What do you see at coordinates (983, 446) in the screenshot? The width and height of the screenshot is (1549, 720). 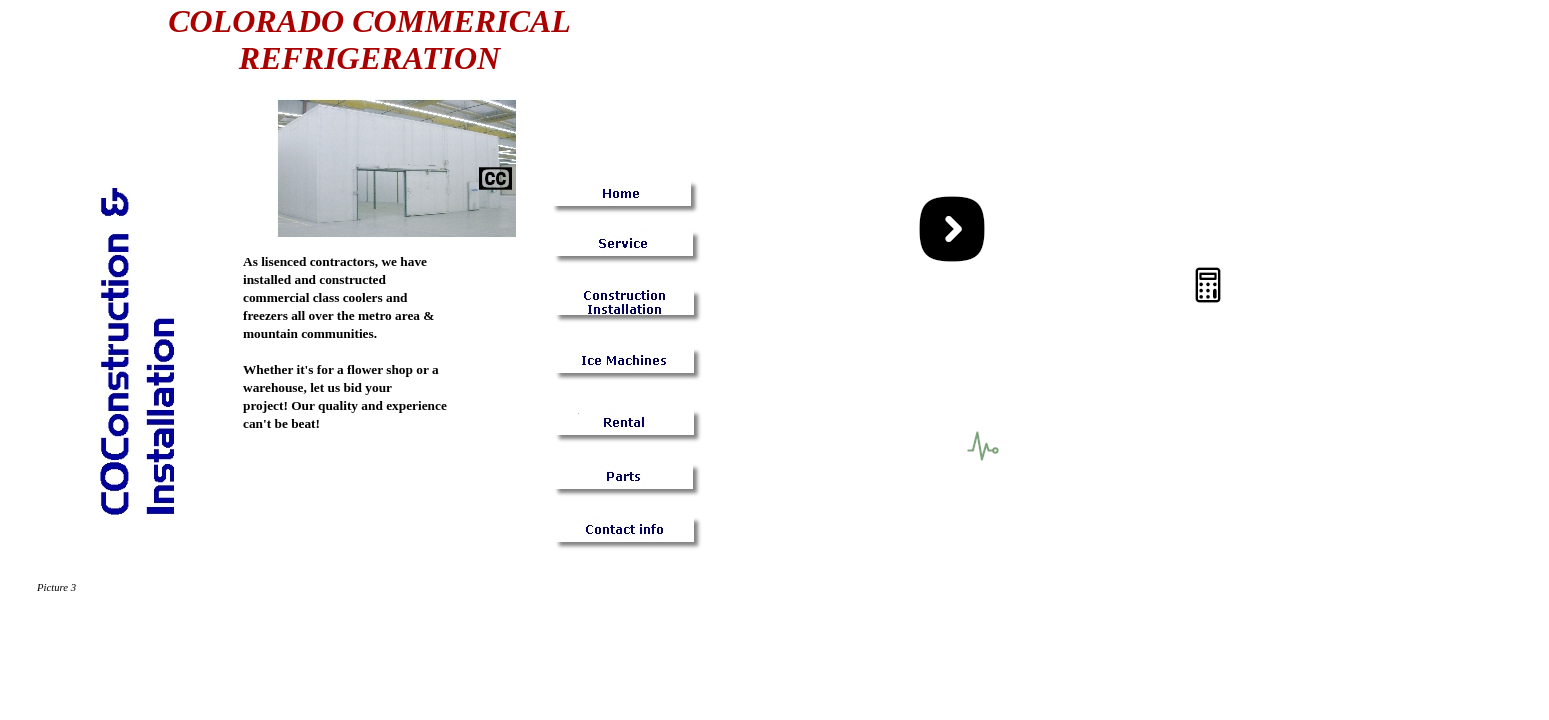 I see `view health or heart rate data` at bounding box center [983, 446].